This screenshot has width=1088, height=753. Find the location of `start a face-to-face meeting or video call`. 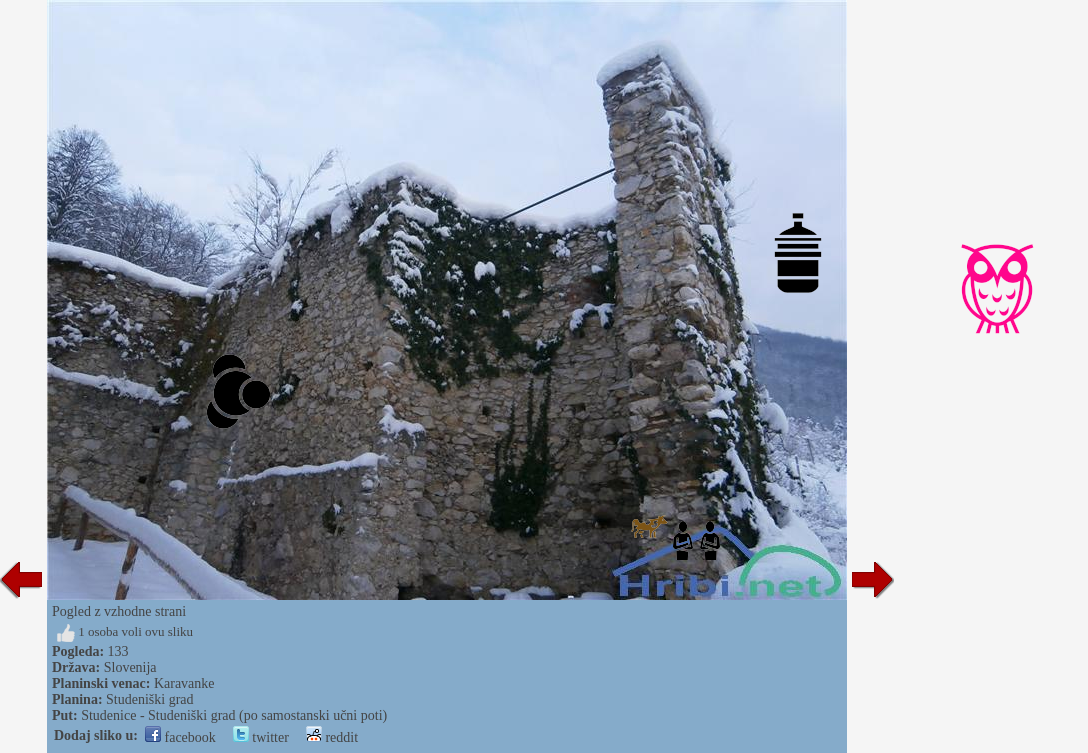

start a face-to-face meeting or video call is located at coordinates (696, 540).